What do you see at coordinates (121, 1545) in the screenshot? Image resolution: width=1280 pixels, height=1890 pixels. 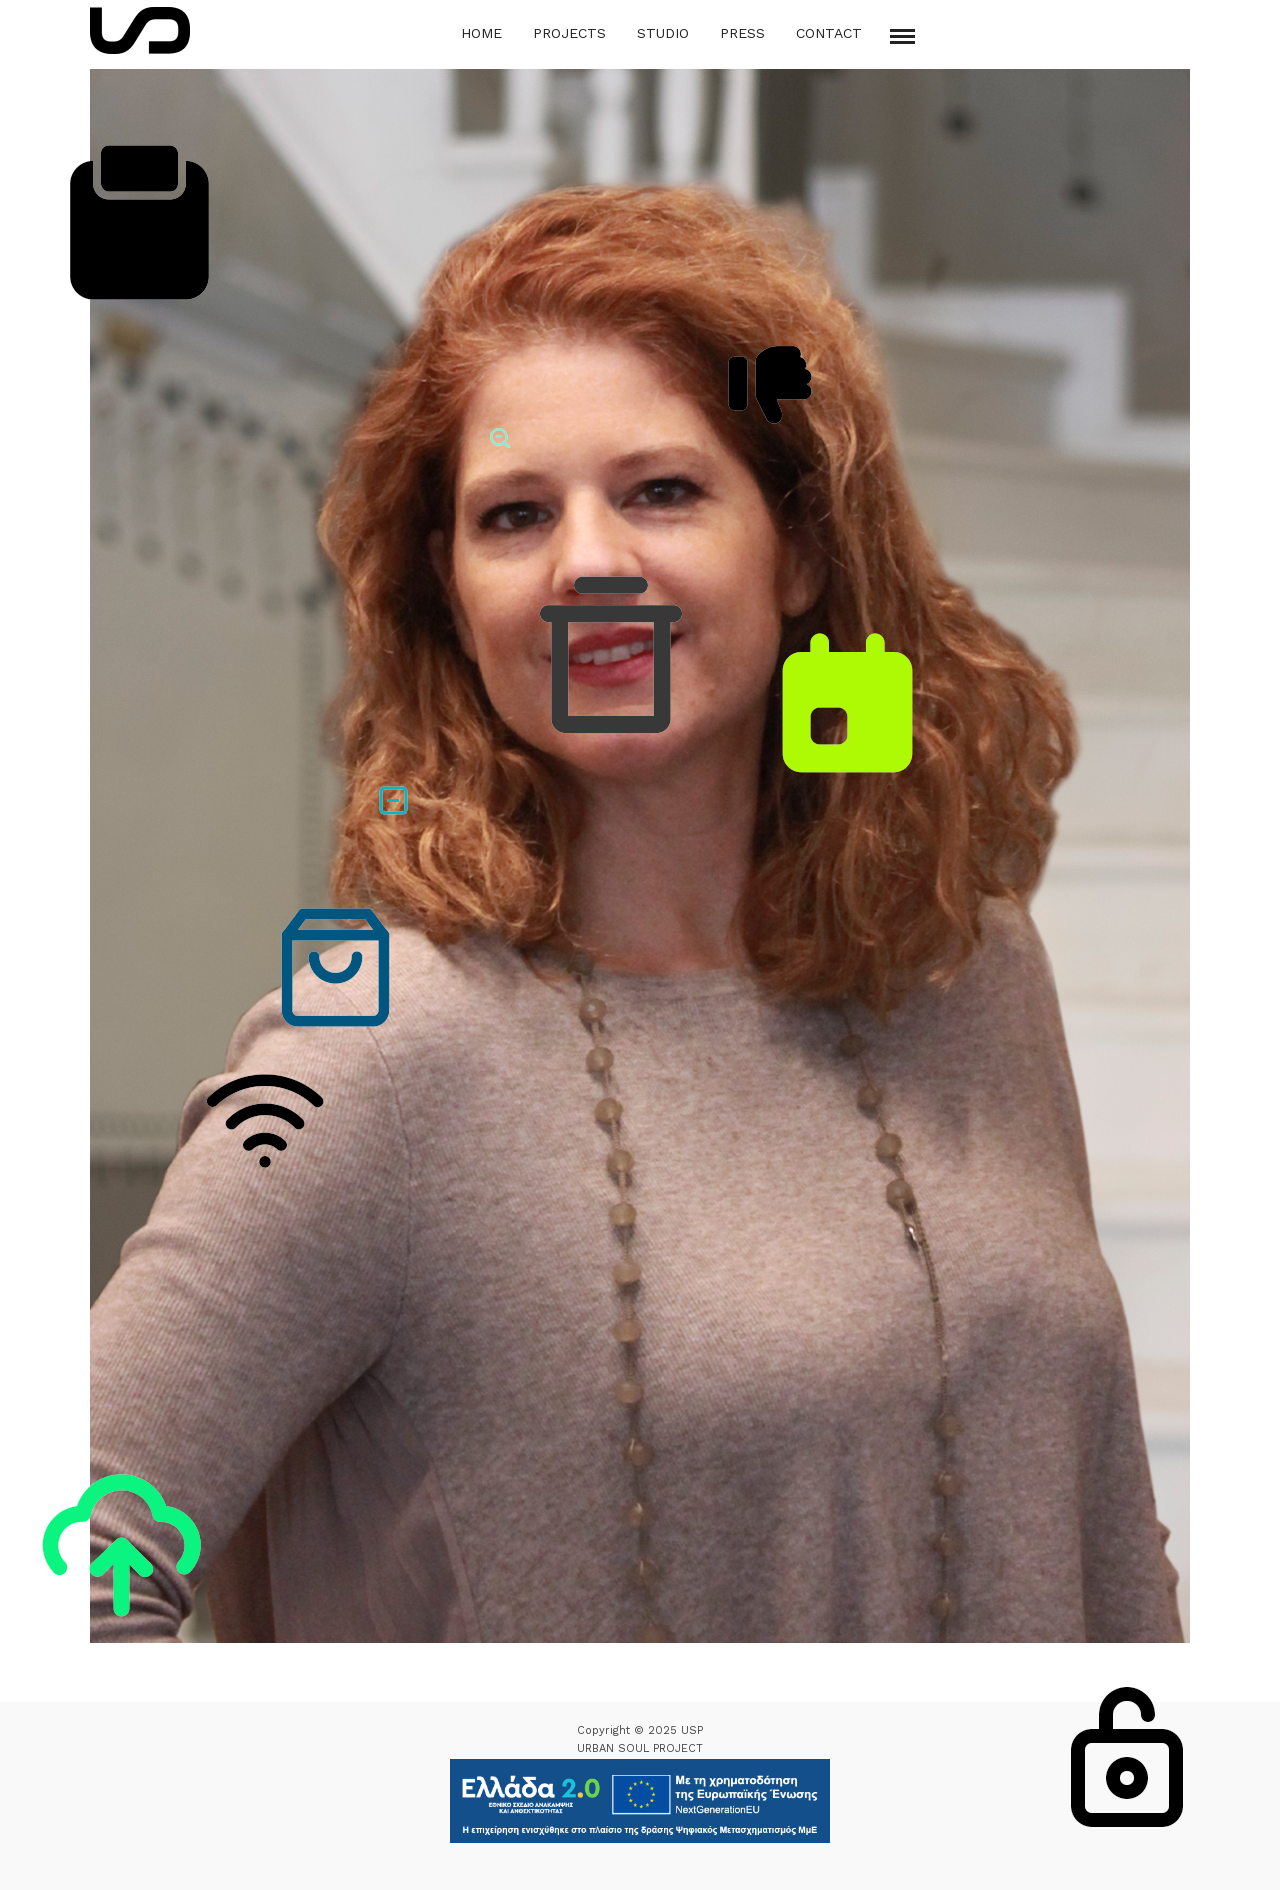 I see `upload file to cloud storage` at bounding box center [121, 1545].